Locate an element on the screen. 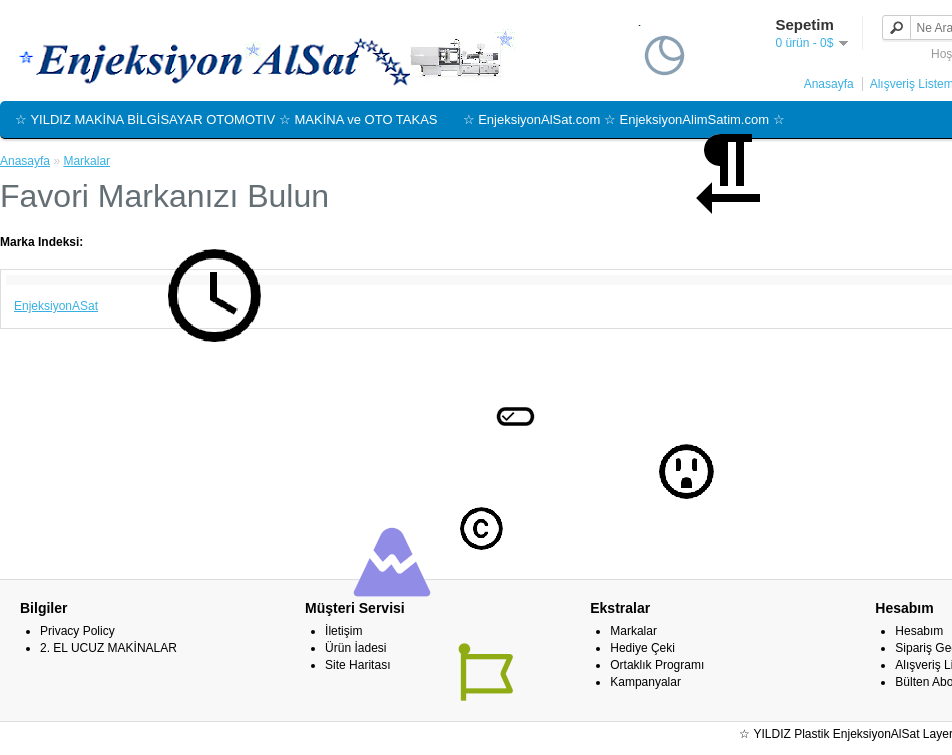  toggle dark mode or night theme is located at coordinates (664, 55).